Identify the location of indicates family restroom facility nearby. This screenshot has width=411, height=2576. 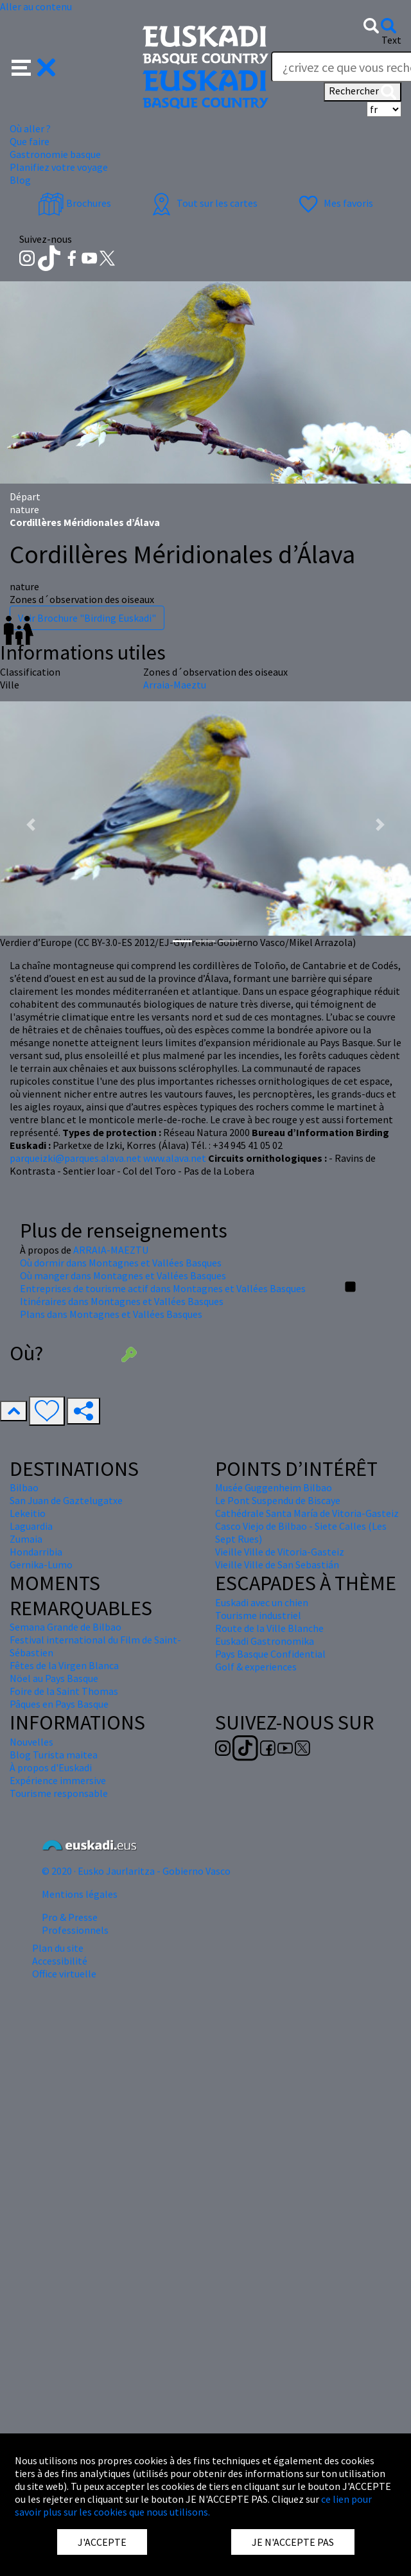
(18, 630).